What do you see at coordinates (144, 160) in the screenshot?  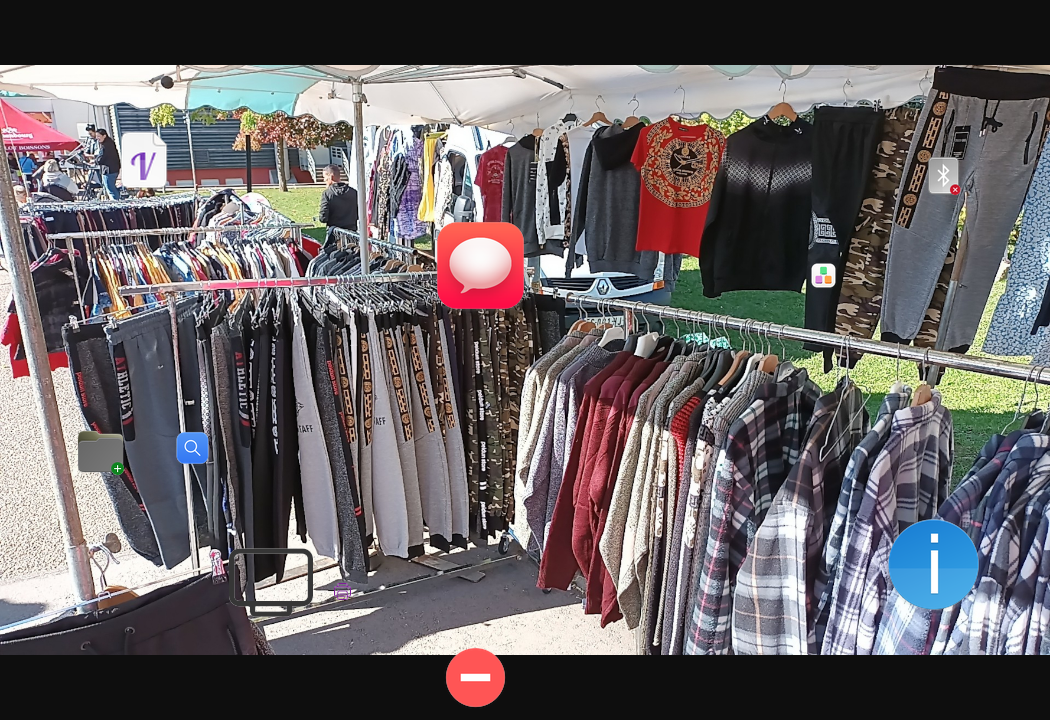 I see `vala source code file` at bounding box center [144, 160].